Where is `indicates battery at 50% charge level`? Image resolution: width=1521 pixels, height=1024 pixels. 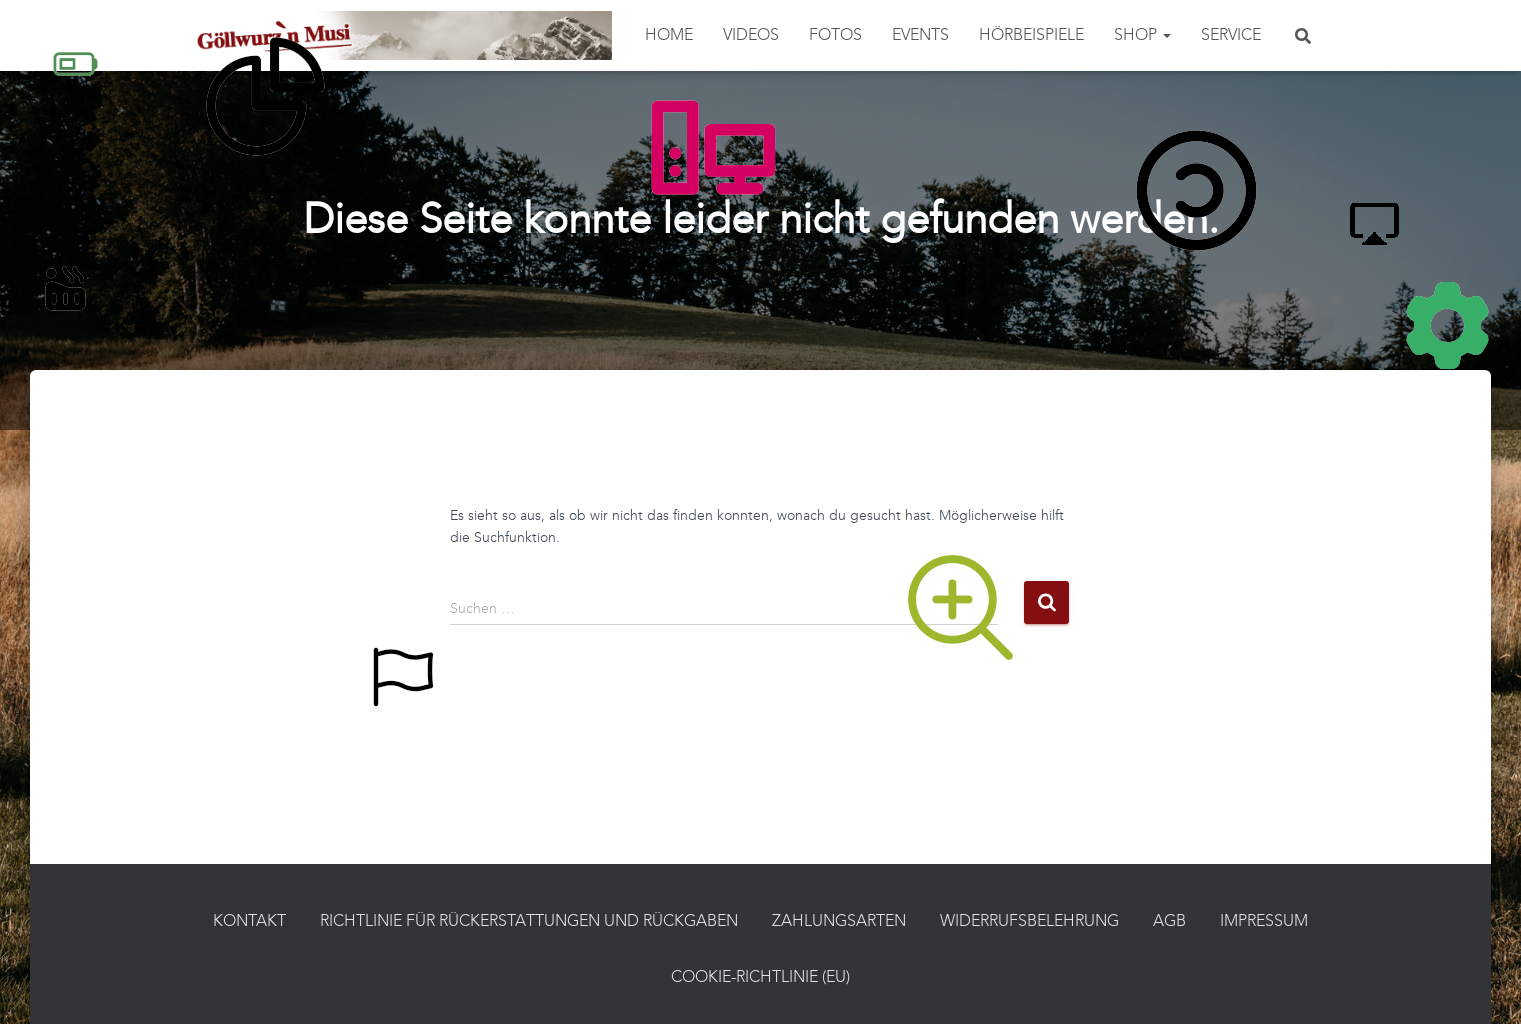 indicates battery at 50% charge level is located at coordinates (75, 62).